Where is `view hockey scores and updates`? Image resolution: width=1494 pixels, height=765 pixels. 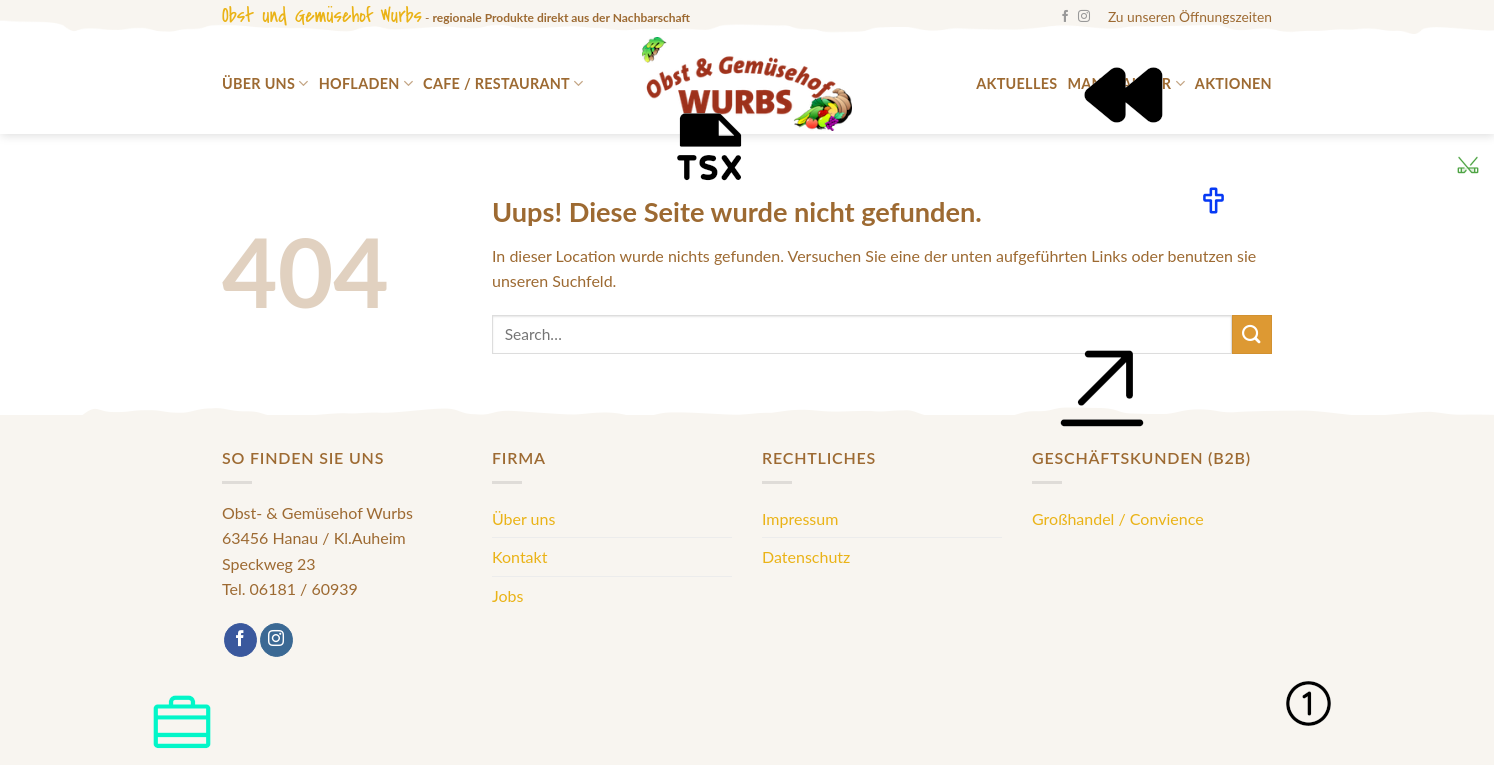
view hockey scores and updates is located at coordinates (1468, 165).